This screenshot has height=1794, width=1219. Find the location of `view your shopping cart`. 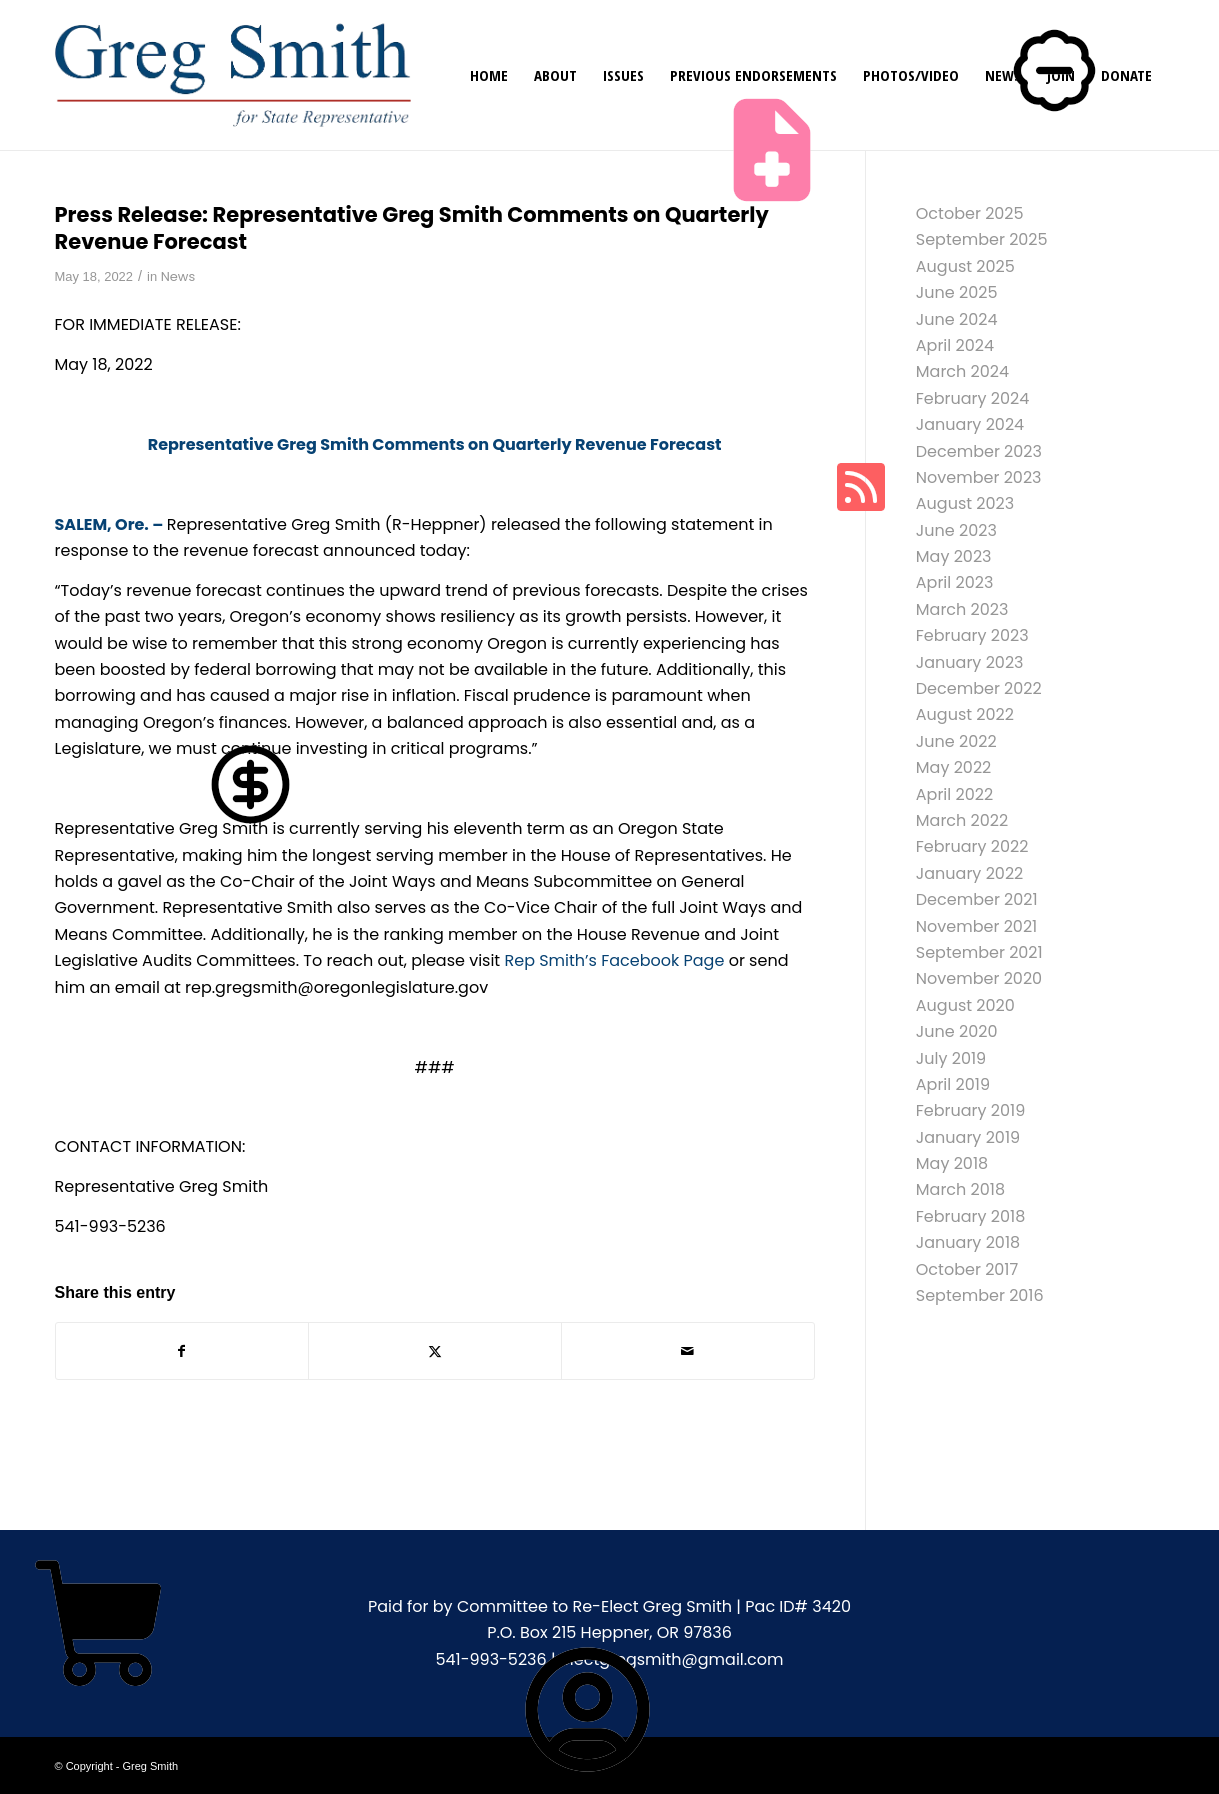

view your shopping cart is located at coordinates (100, 1625).